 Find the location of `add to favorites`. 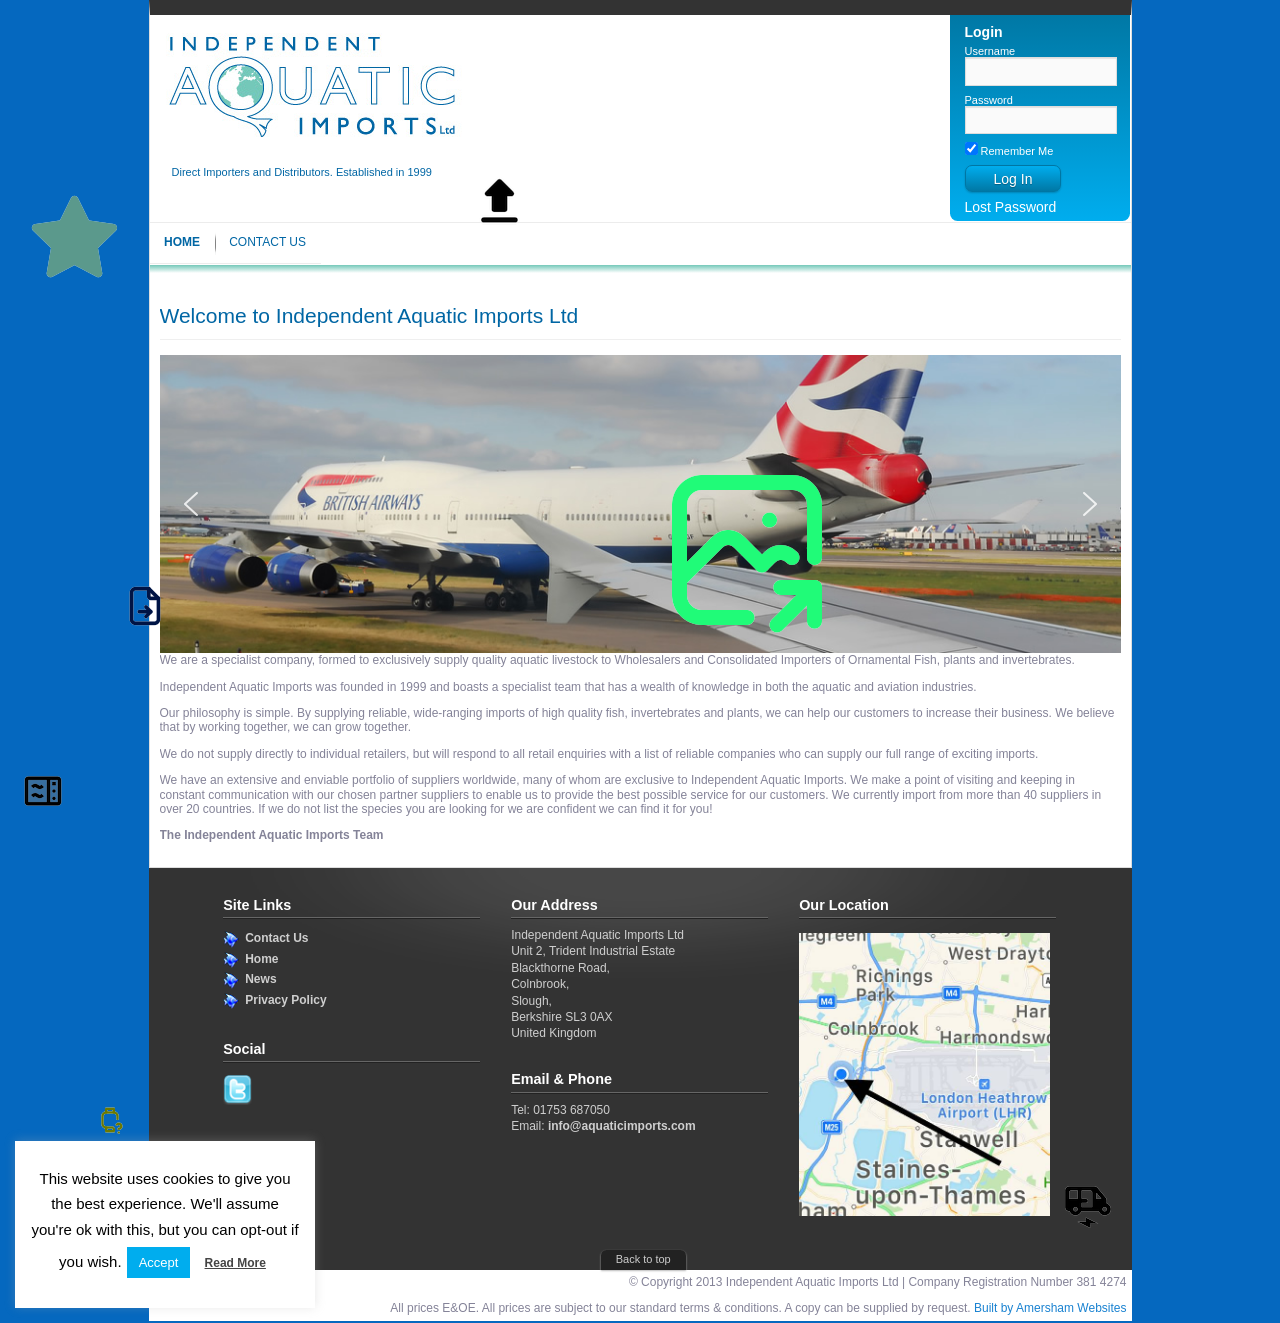

add to favorites is located at coordinates (74, 238).